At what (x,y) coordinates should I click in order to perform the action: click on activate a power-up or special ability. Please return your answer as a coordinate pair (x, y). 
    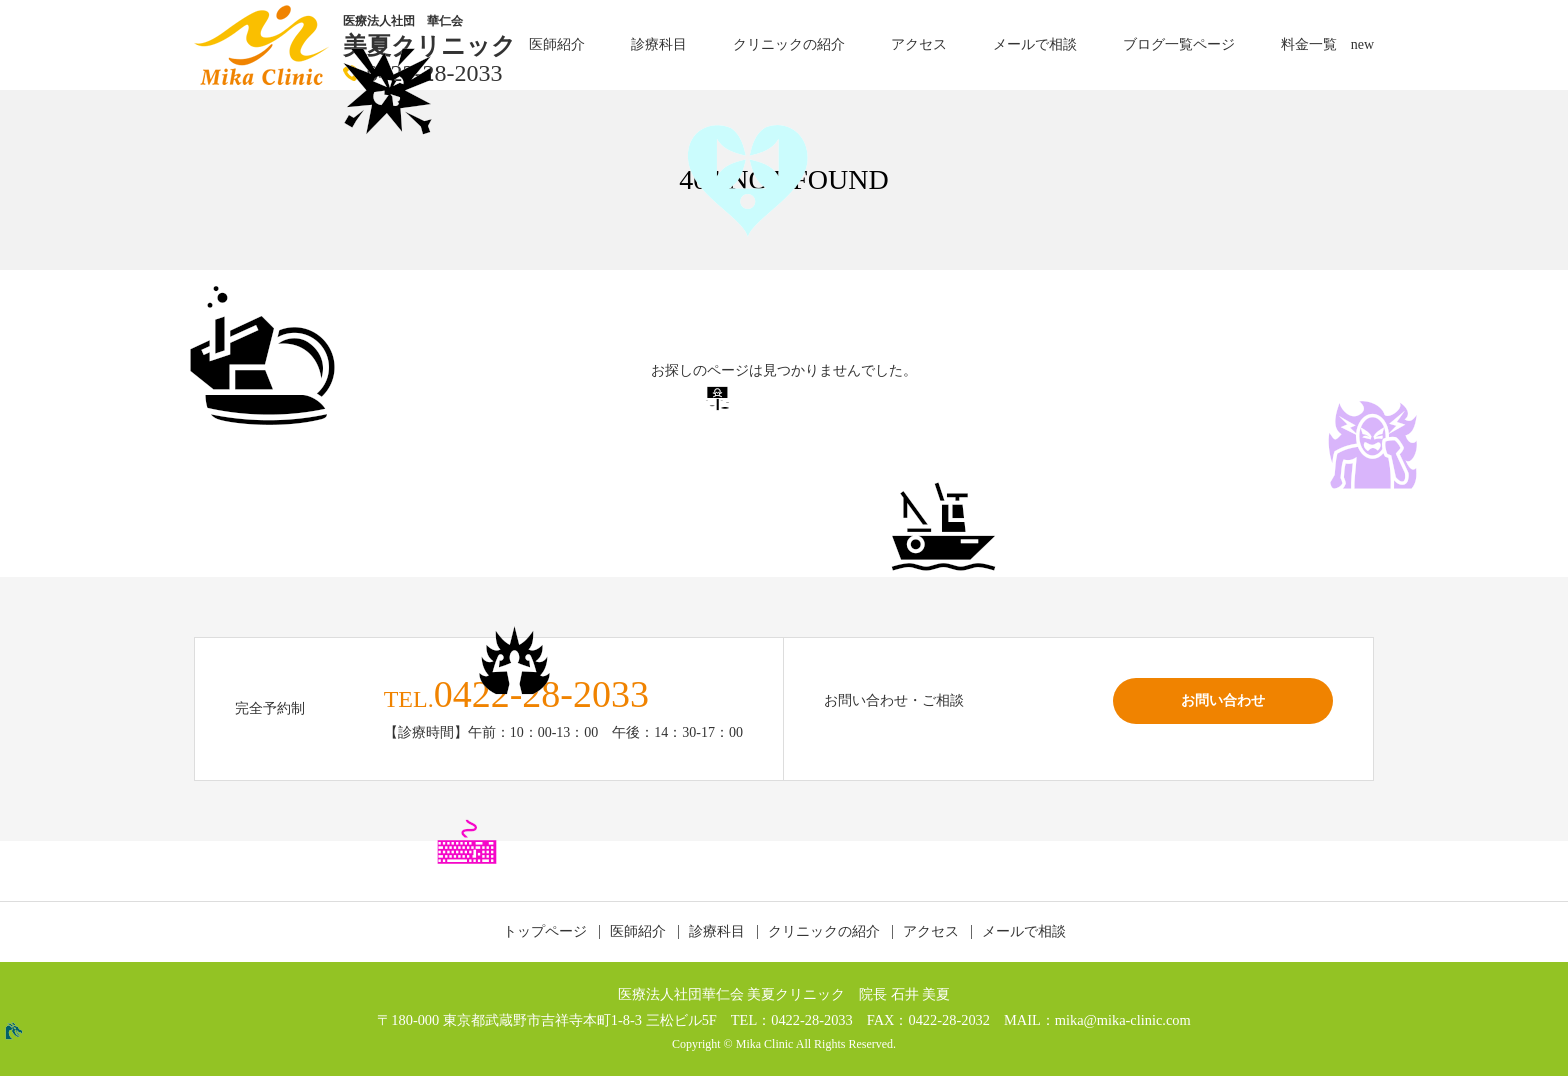
    Looking at the image, I should click on (514, 659).